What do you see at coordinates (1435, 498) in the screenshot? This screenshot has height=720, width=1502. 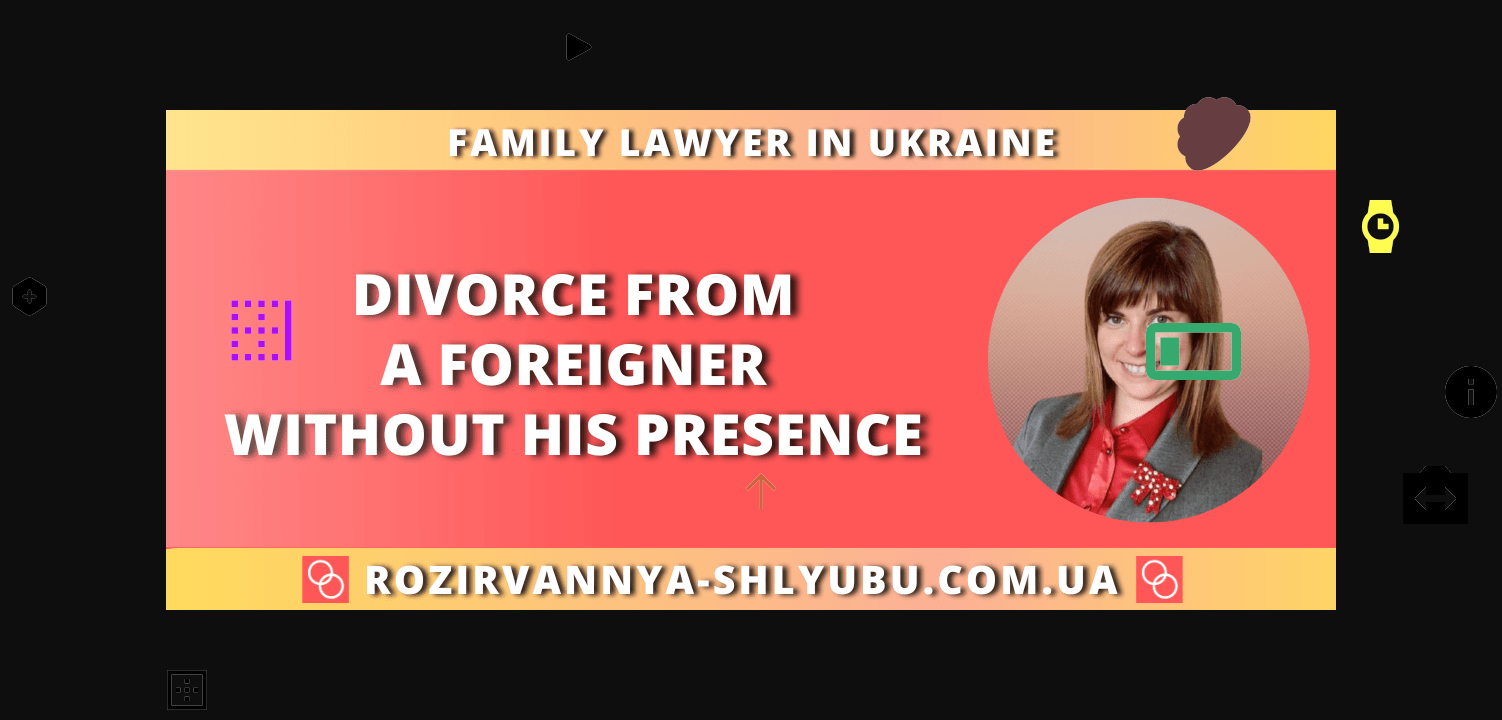 I see `switch between front and rear camera` at bounding box center [1435, 498].